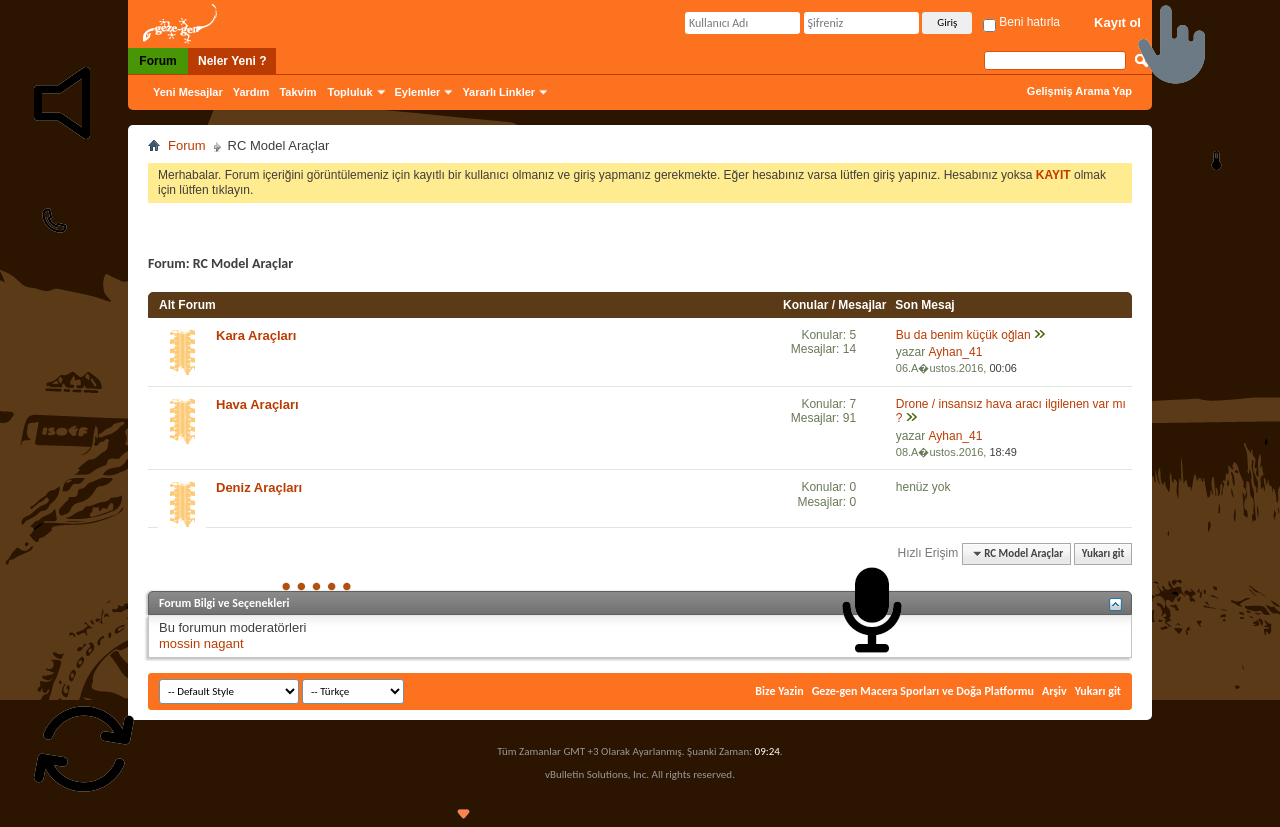 This screenshot has width=1280, height=827. Describe the element at coordinates (463, 813) in the screenshot. I see `expand dropdown menu` at that location.